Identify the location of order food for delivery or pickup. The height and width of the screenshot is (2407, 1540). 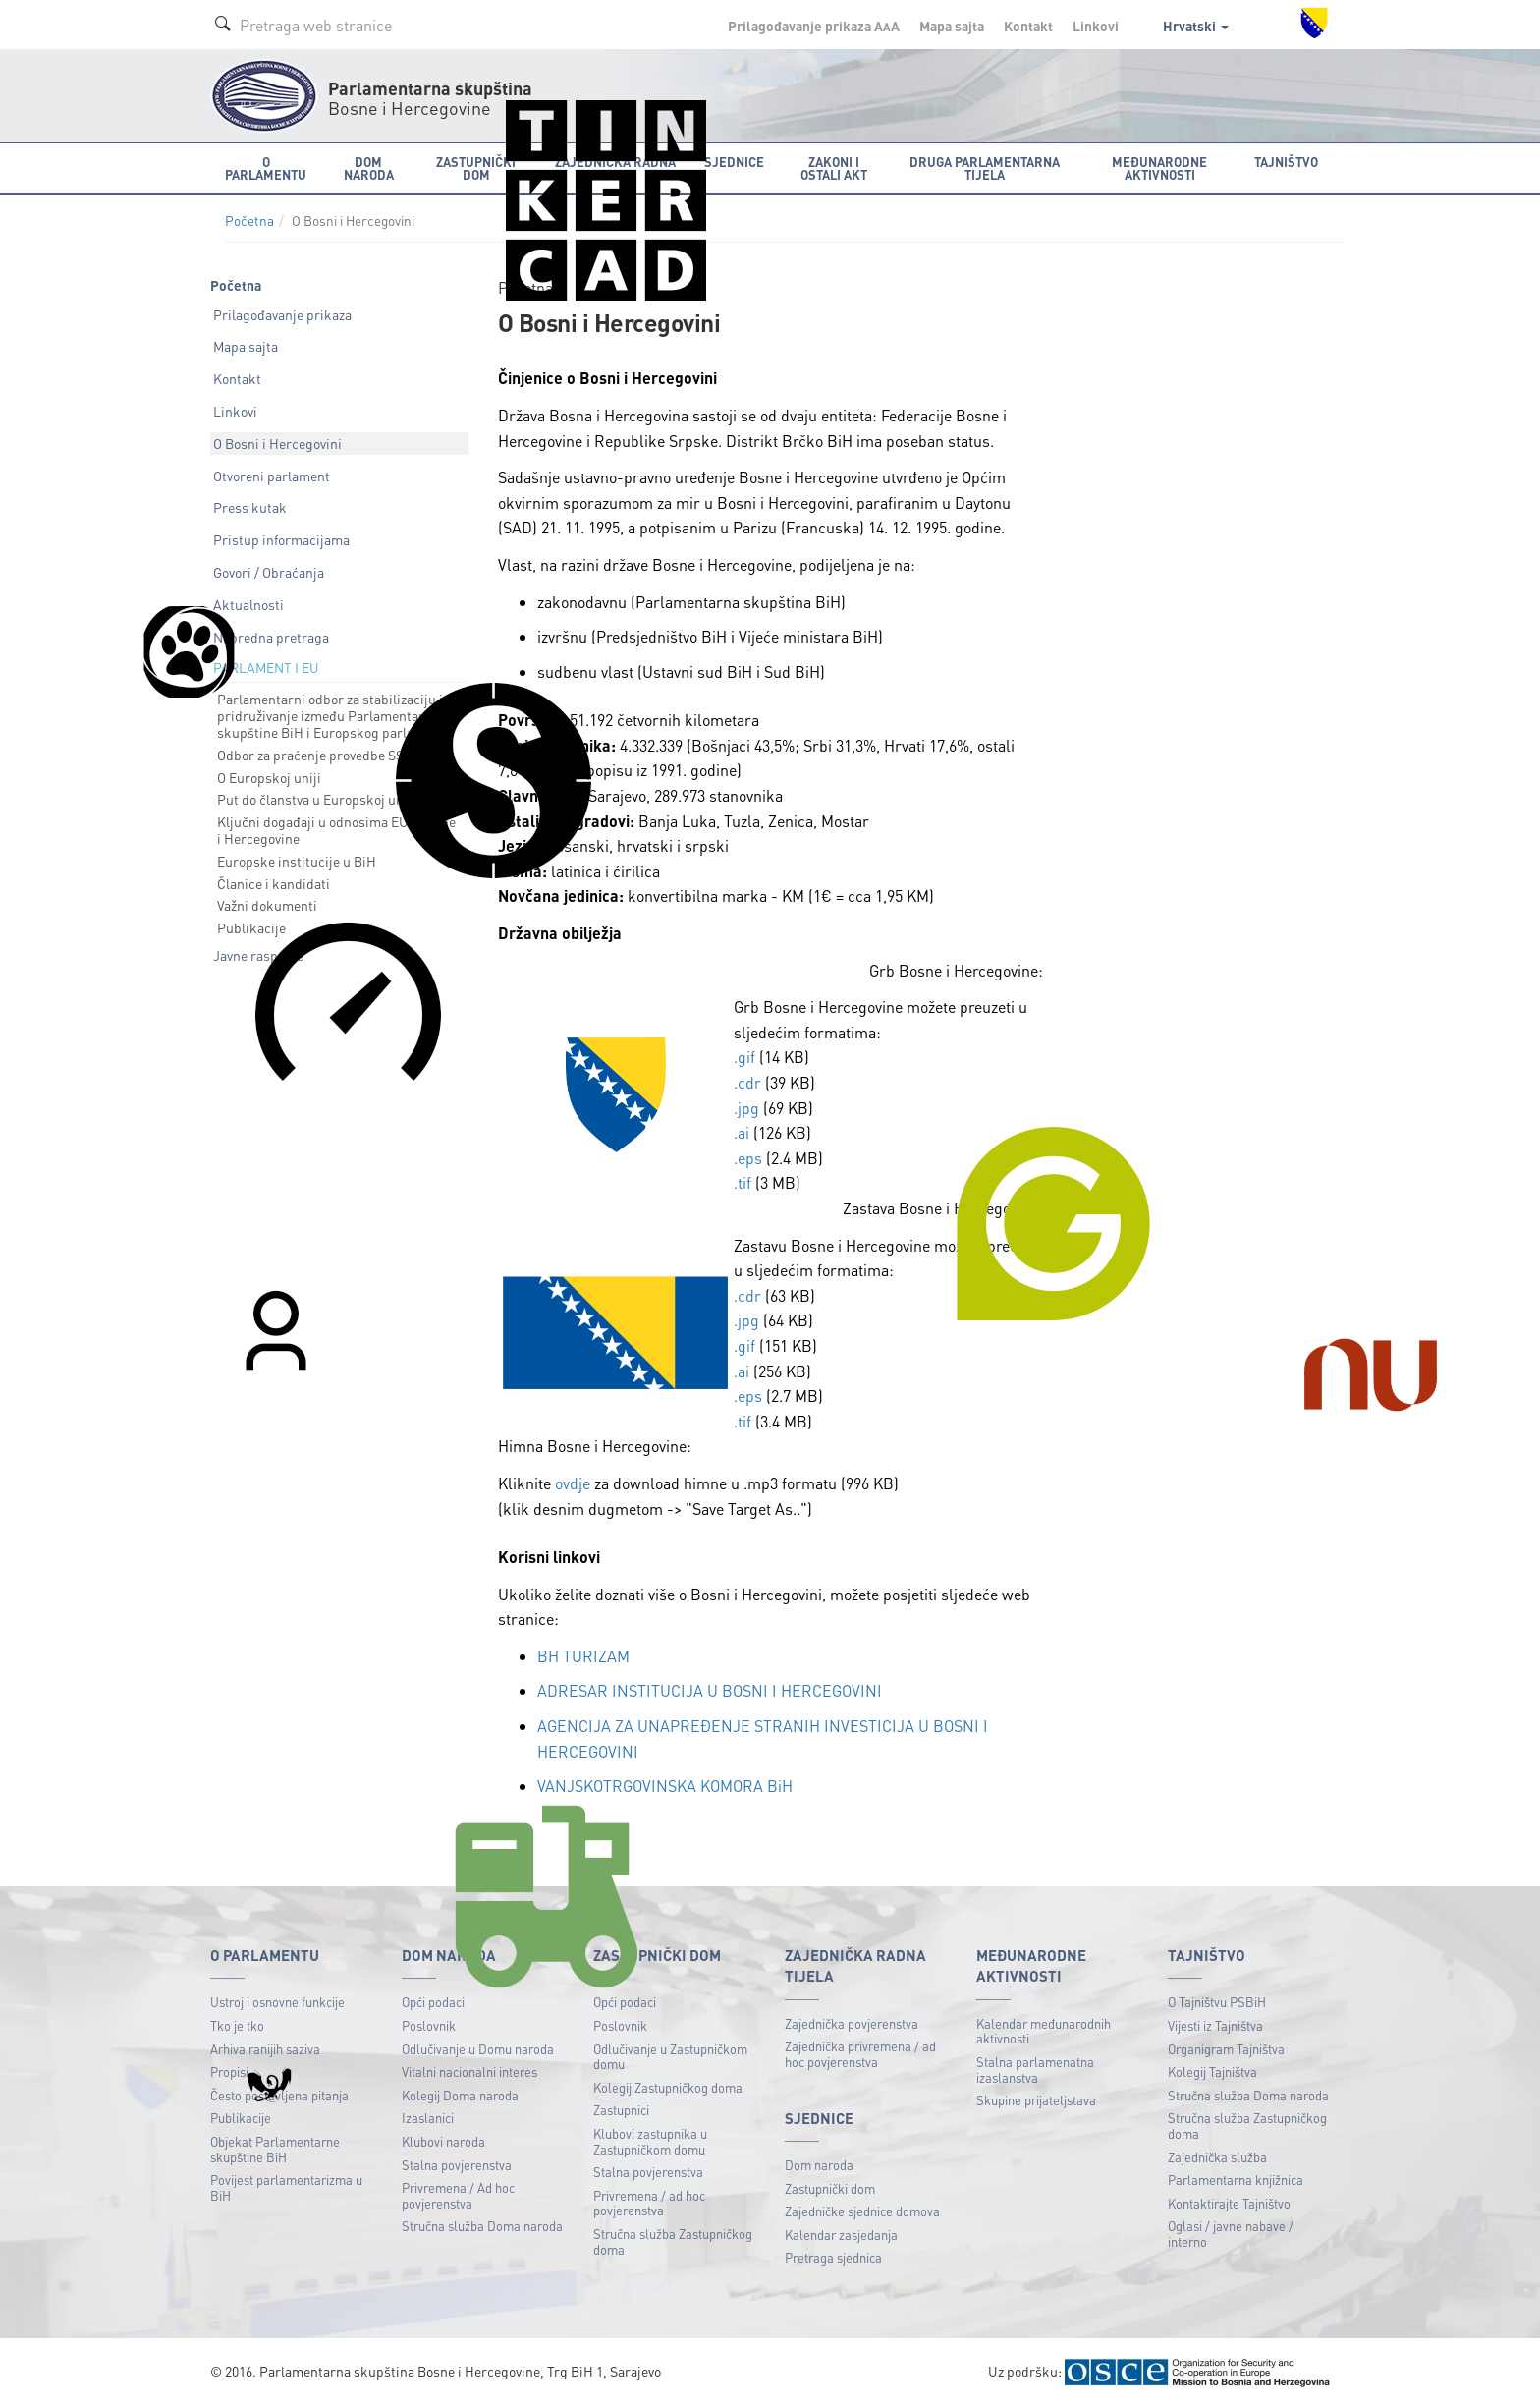
(542, 1901).